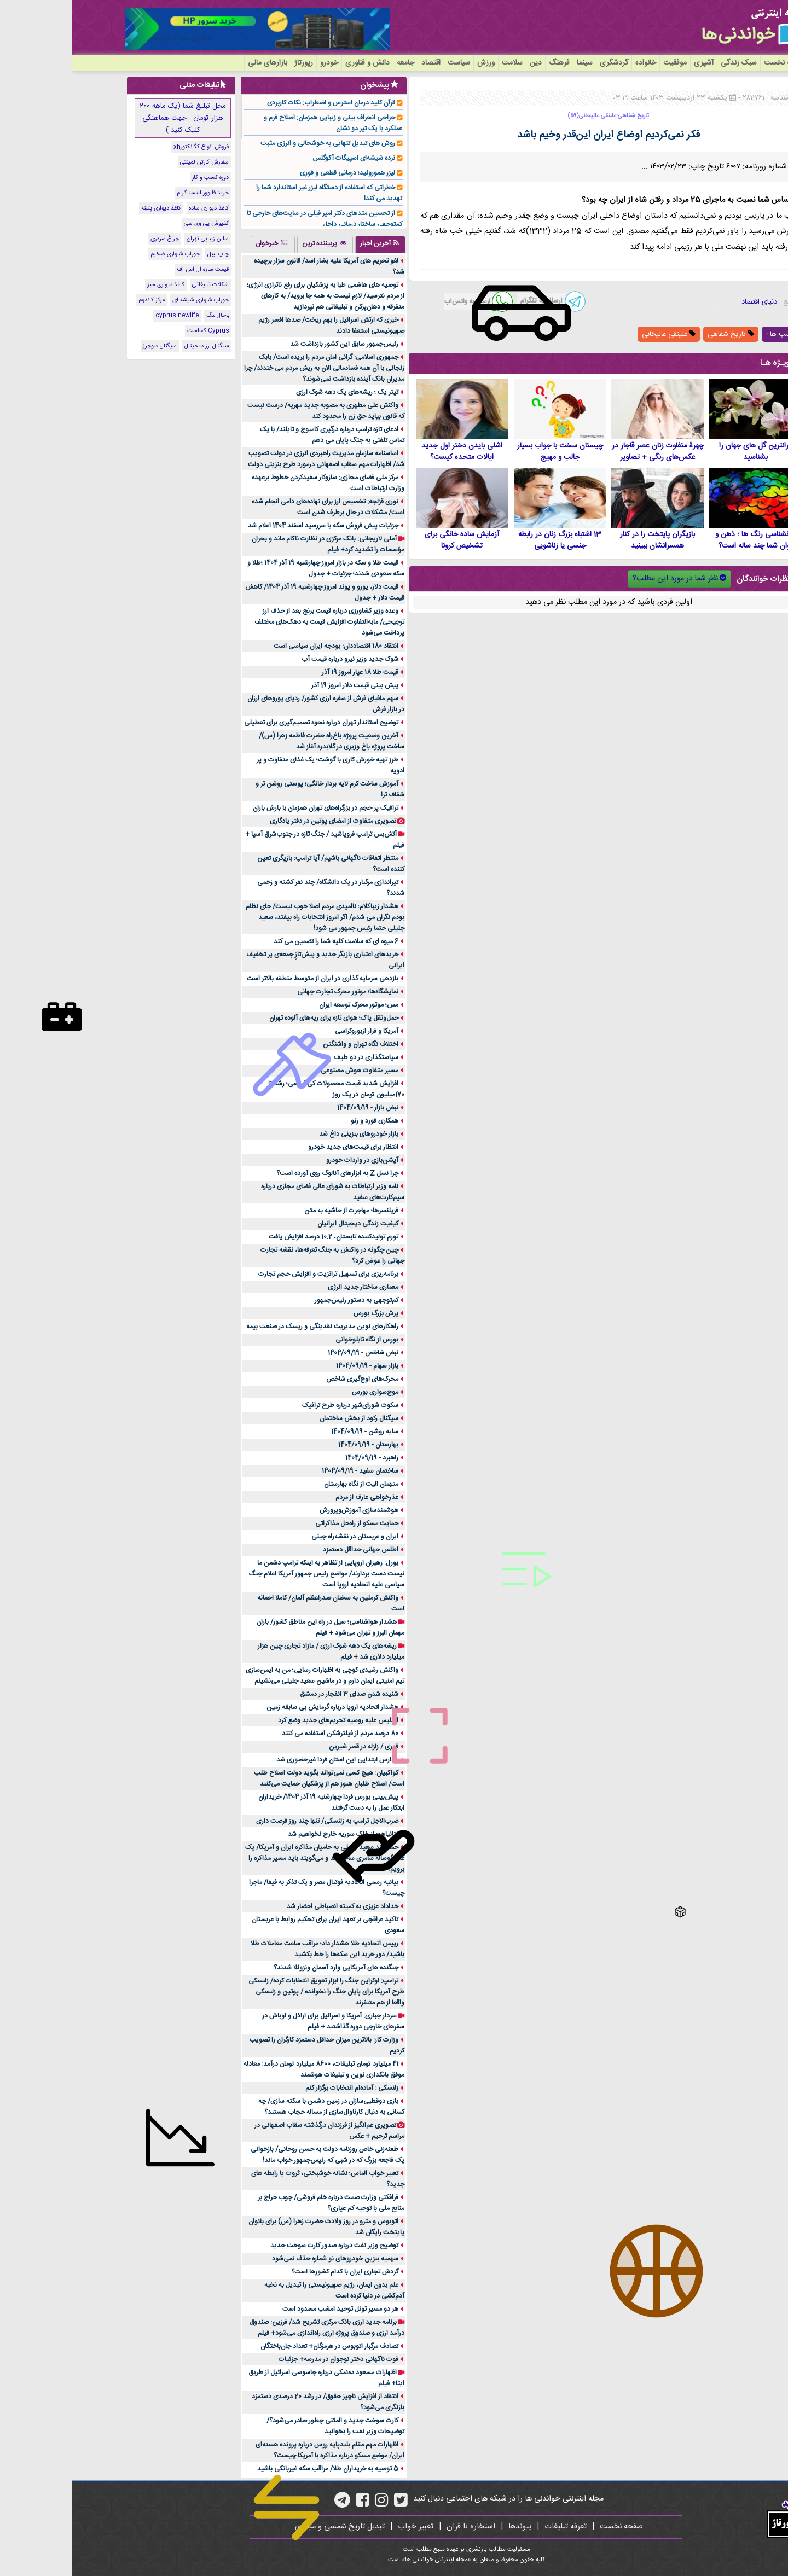 The width and height of the screenshot is (788, 2576). I want to click on check vehicle battery status, so click(62, 1018).